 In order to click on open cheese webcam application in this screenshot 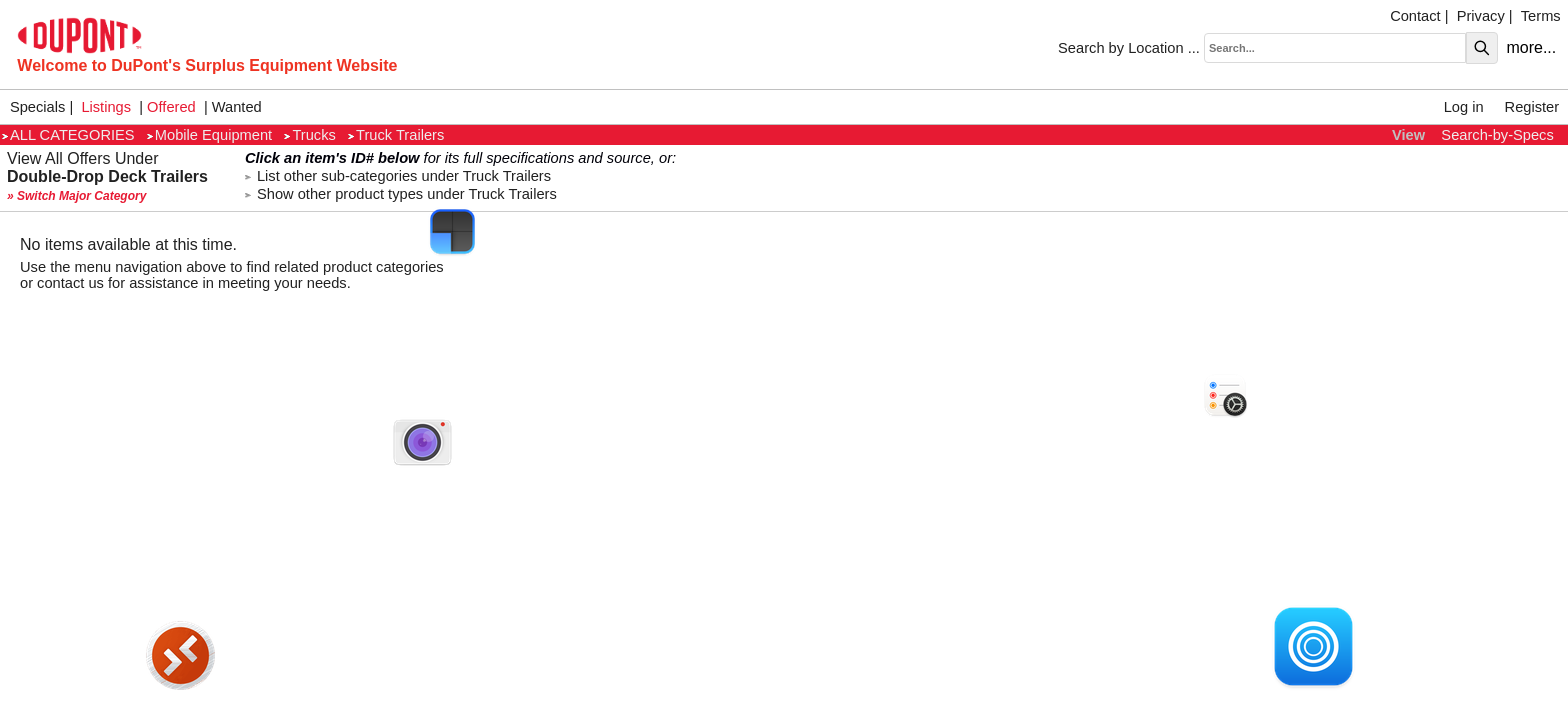, I will do `click(422, 442)`.